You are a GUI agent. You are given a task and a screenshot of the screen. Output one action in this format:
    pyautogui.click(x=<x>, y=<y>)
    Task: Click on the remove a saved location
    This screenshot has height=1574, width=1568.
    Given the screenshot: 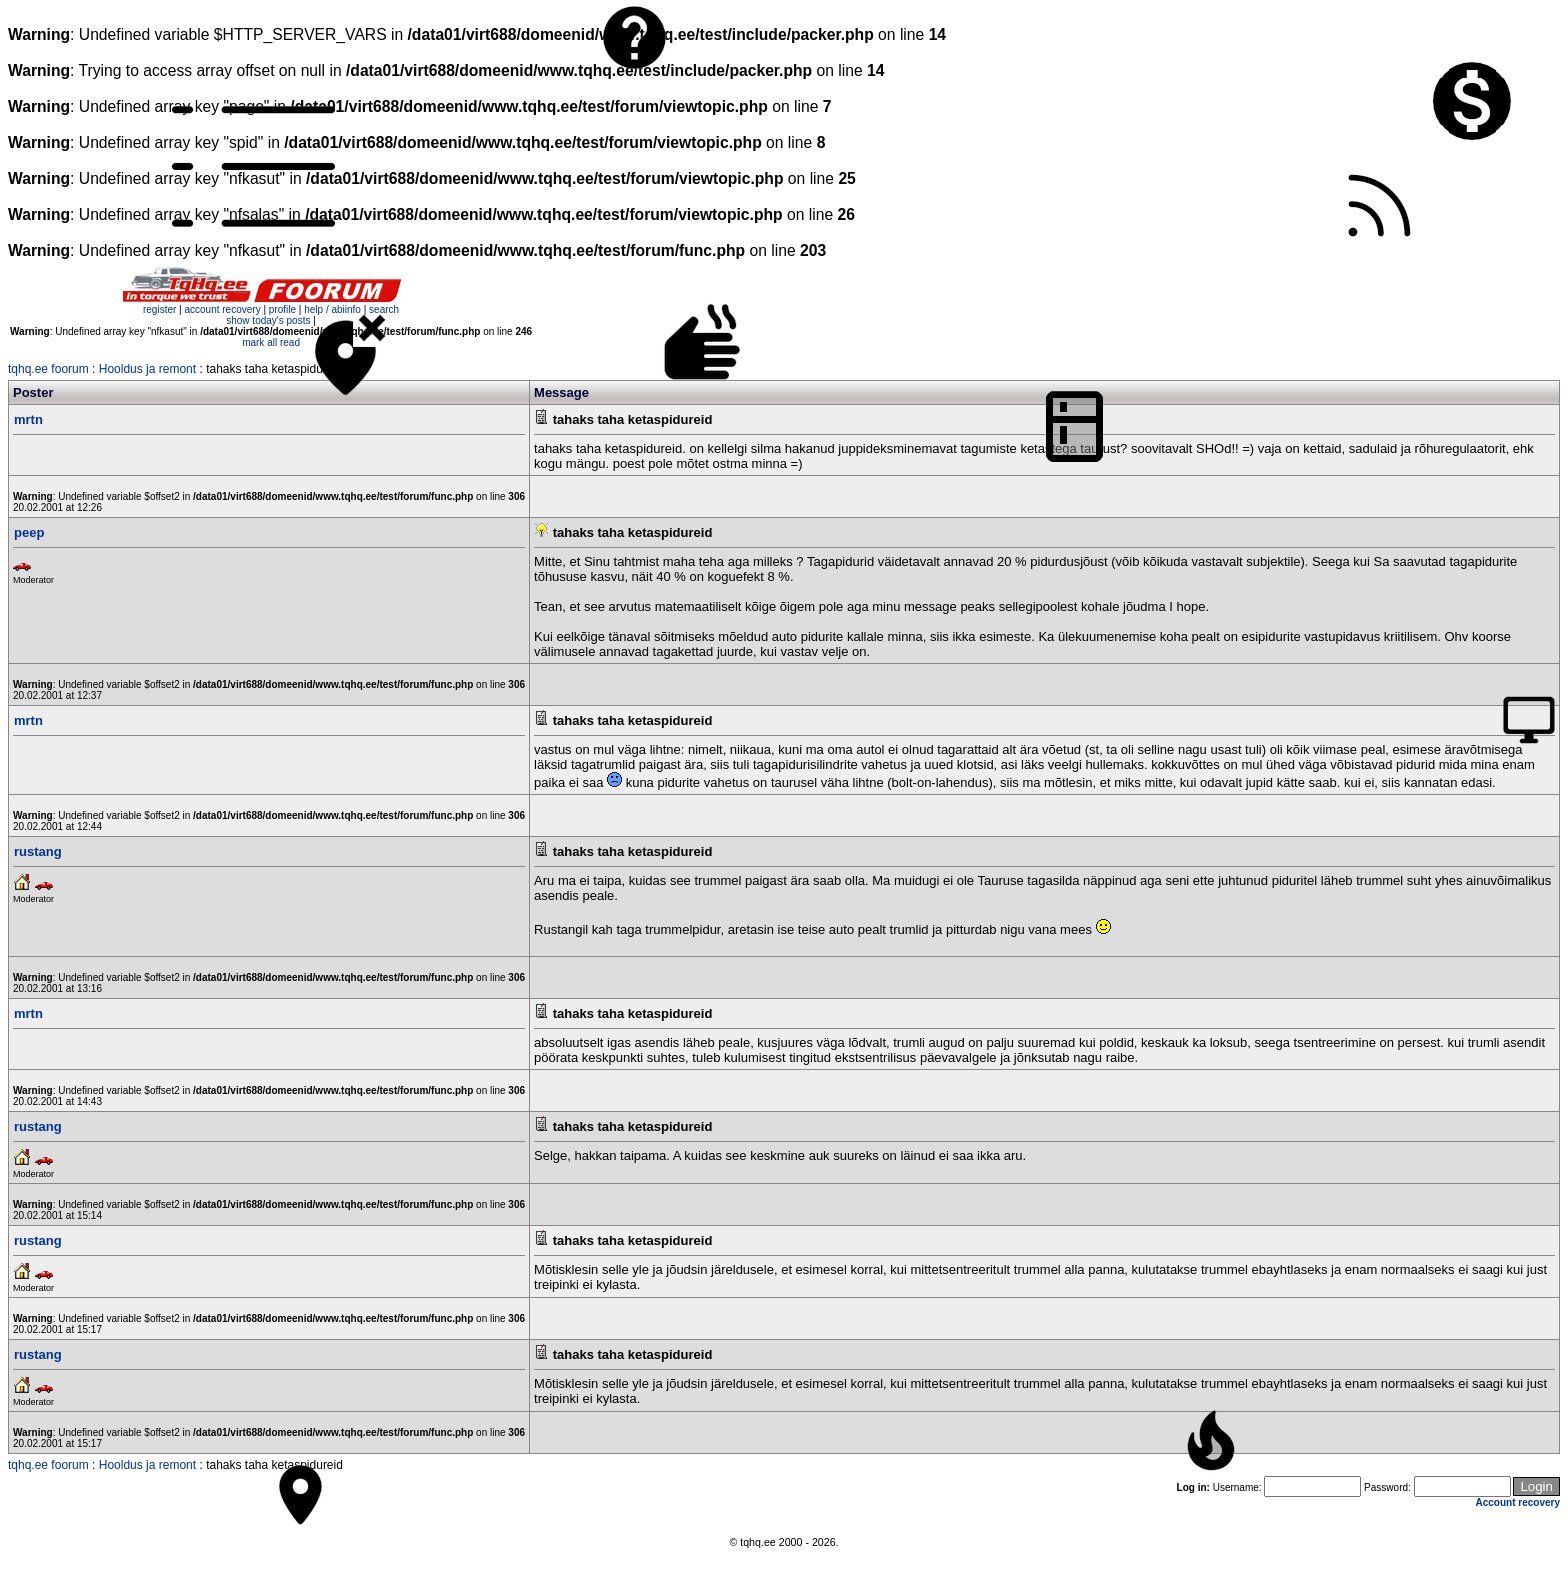 What is the action you would take?
    pyautogui.click(x=345, y=354)
    